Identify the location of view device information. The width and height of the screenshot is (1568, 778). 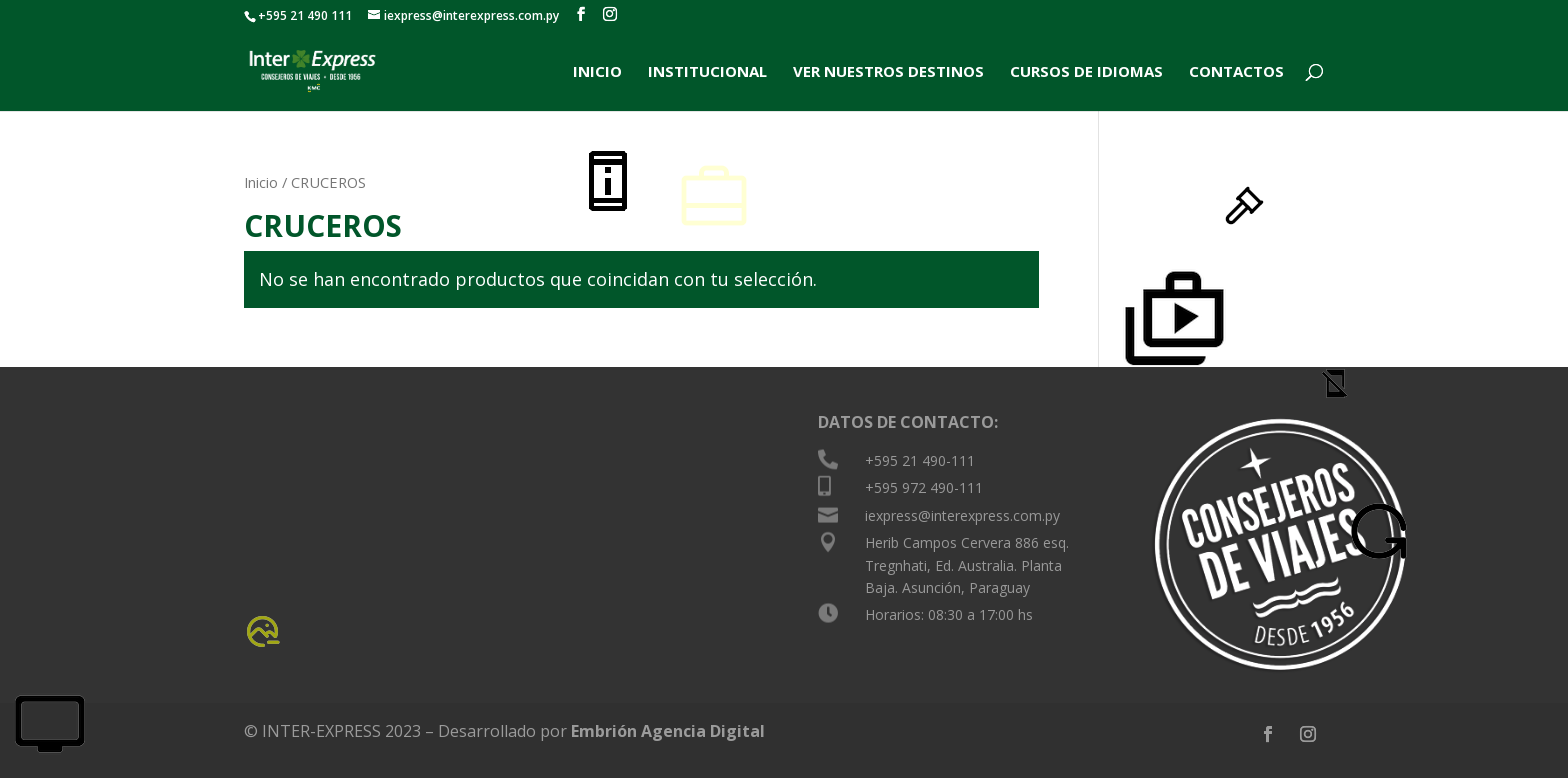
(608, 181).